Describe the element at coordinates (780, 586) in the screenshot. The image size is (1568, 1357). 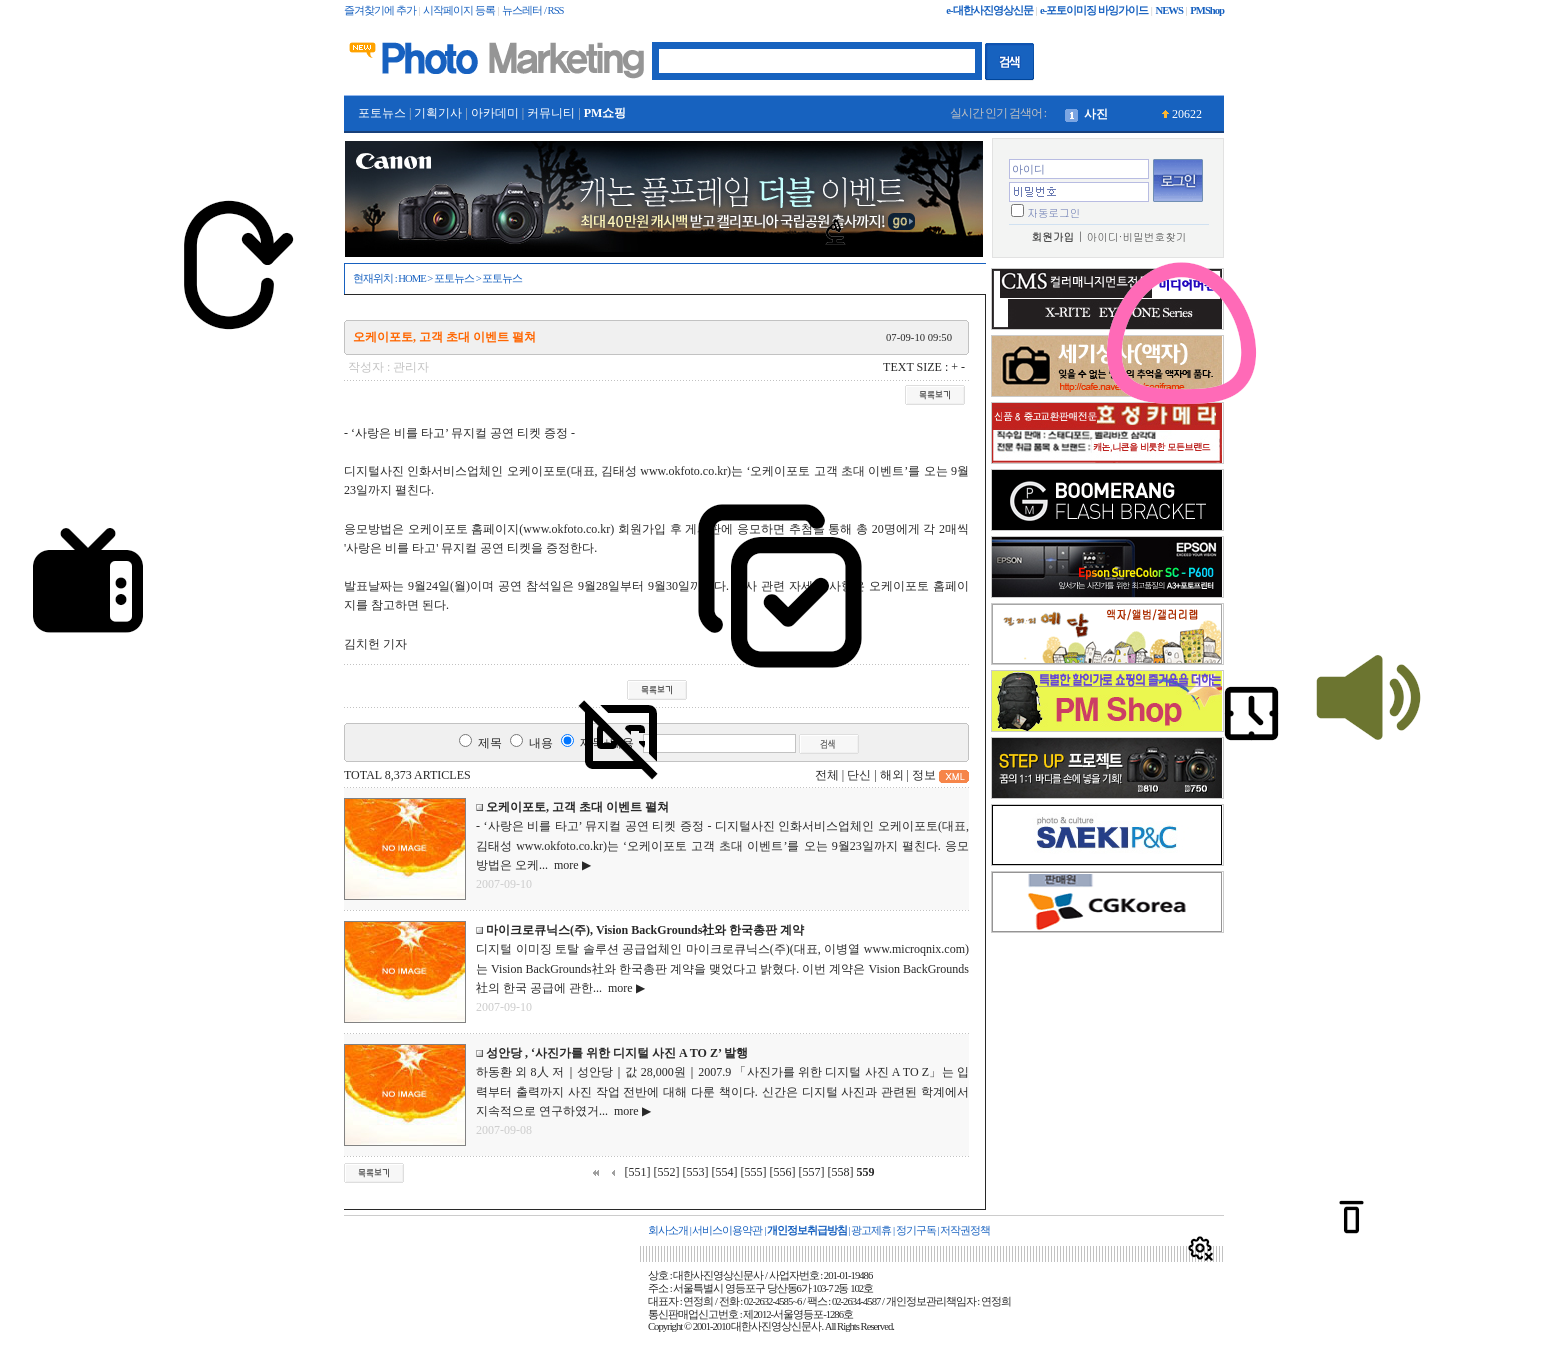
I see `content copied successfully to clipboard` at that location.